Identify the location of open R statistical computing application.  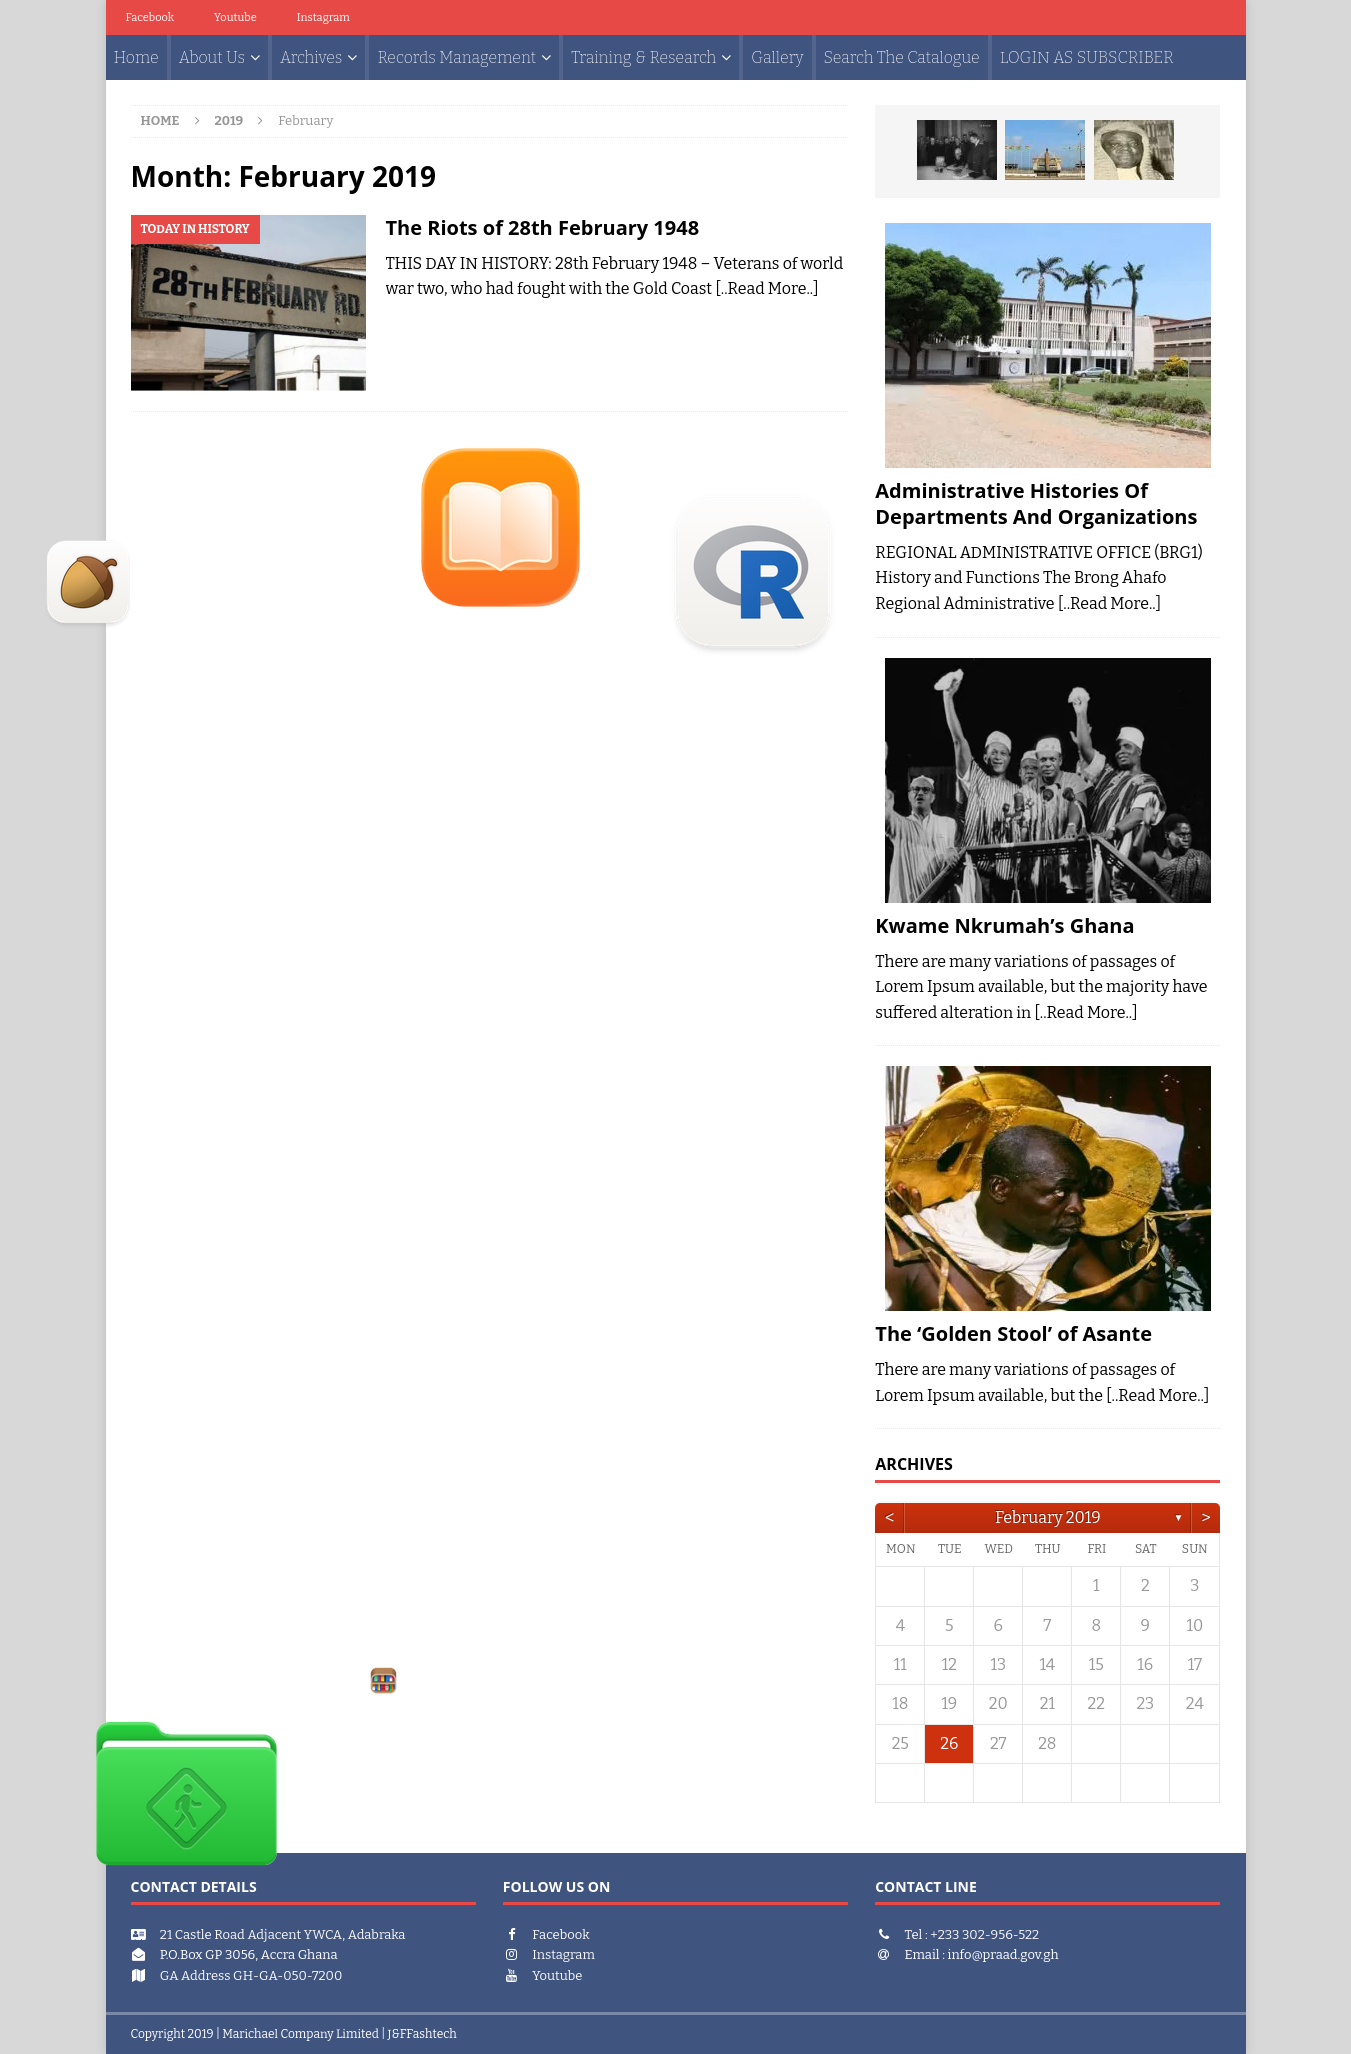
(751, 572).